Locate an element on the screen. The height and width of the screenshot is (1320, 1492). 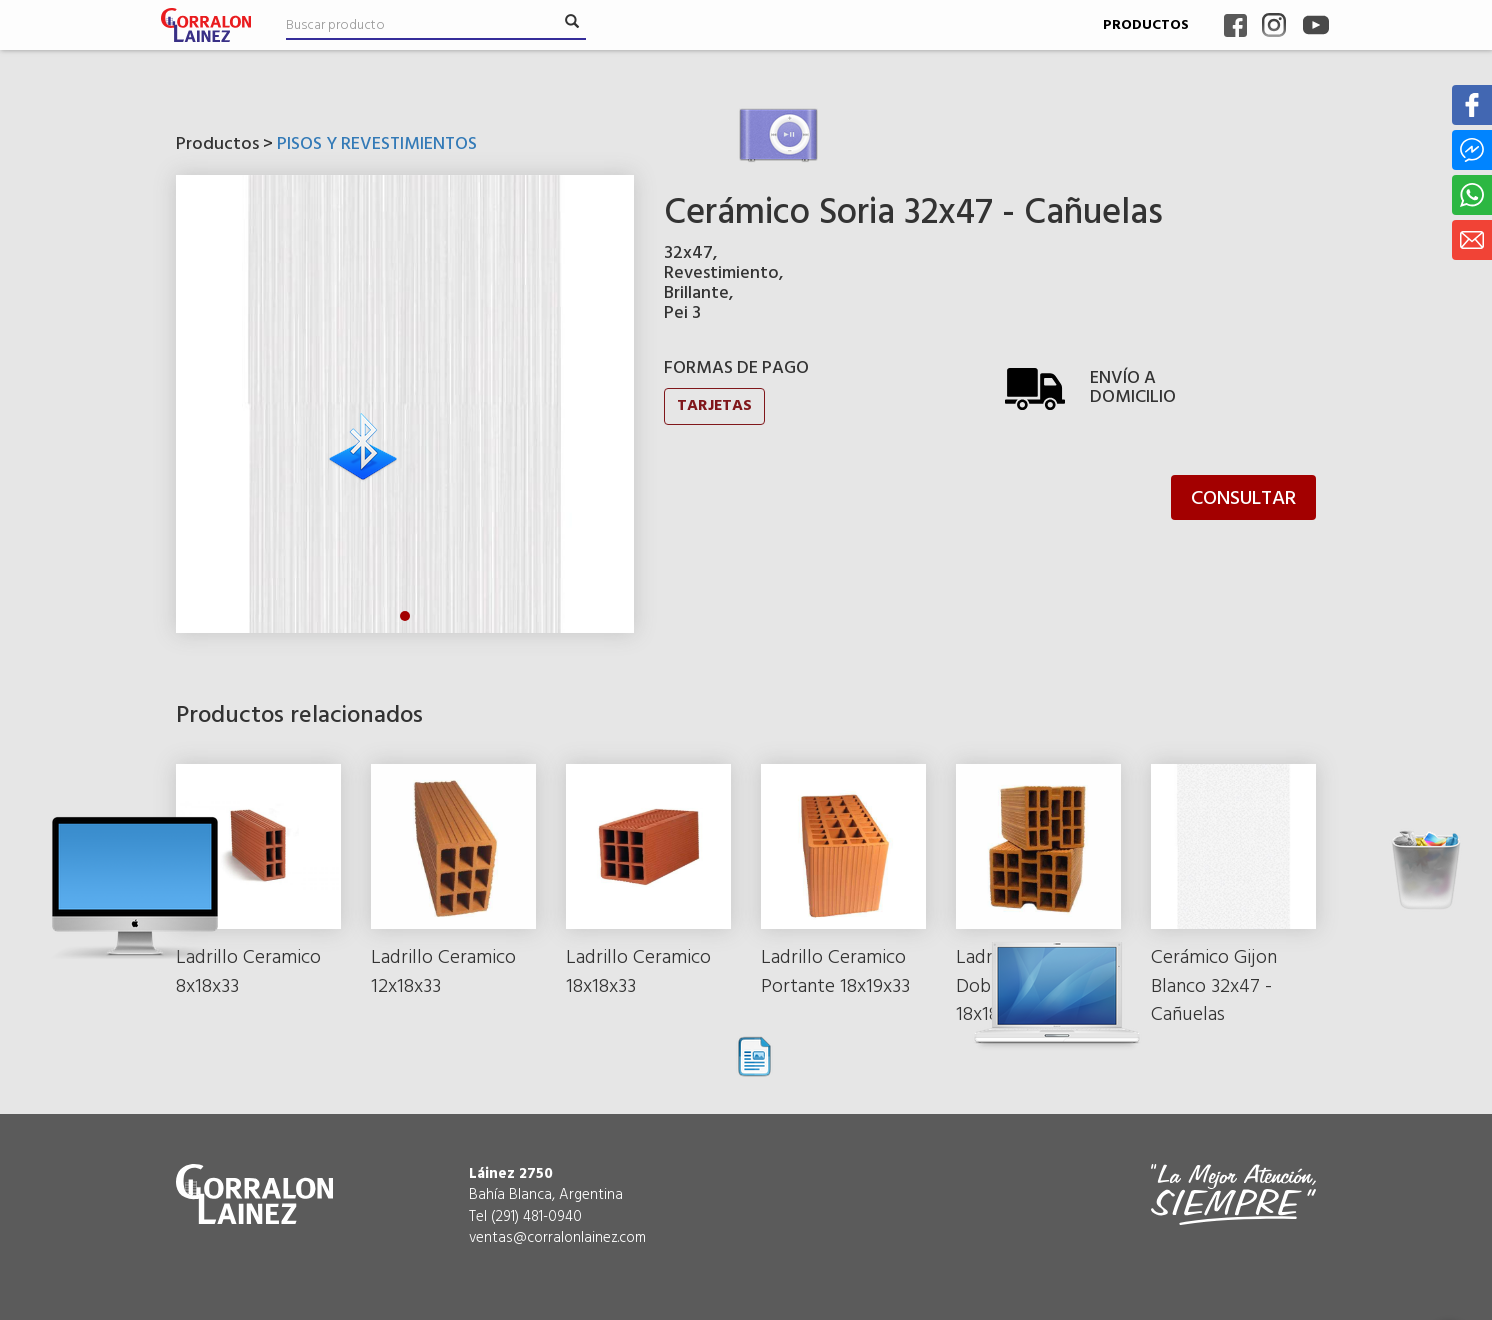
trash bin containing deleted items is located at coordinates (1426, 871).